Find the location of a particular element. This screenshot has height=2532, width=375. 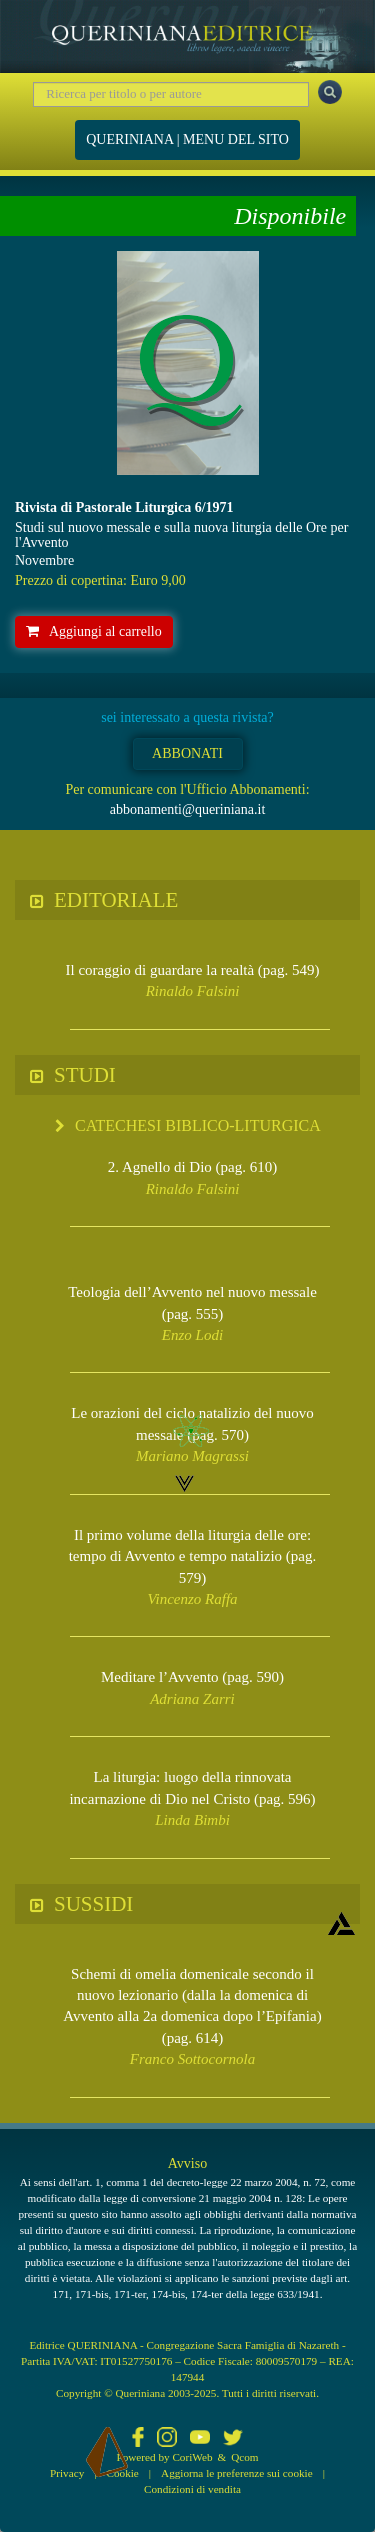

Alchemy blockchain development platform logo is located at coordinates (341, 1923).